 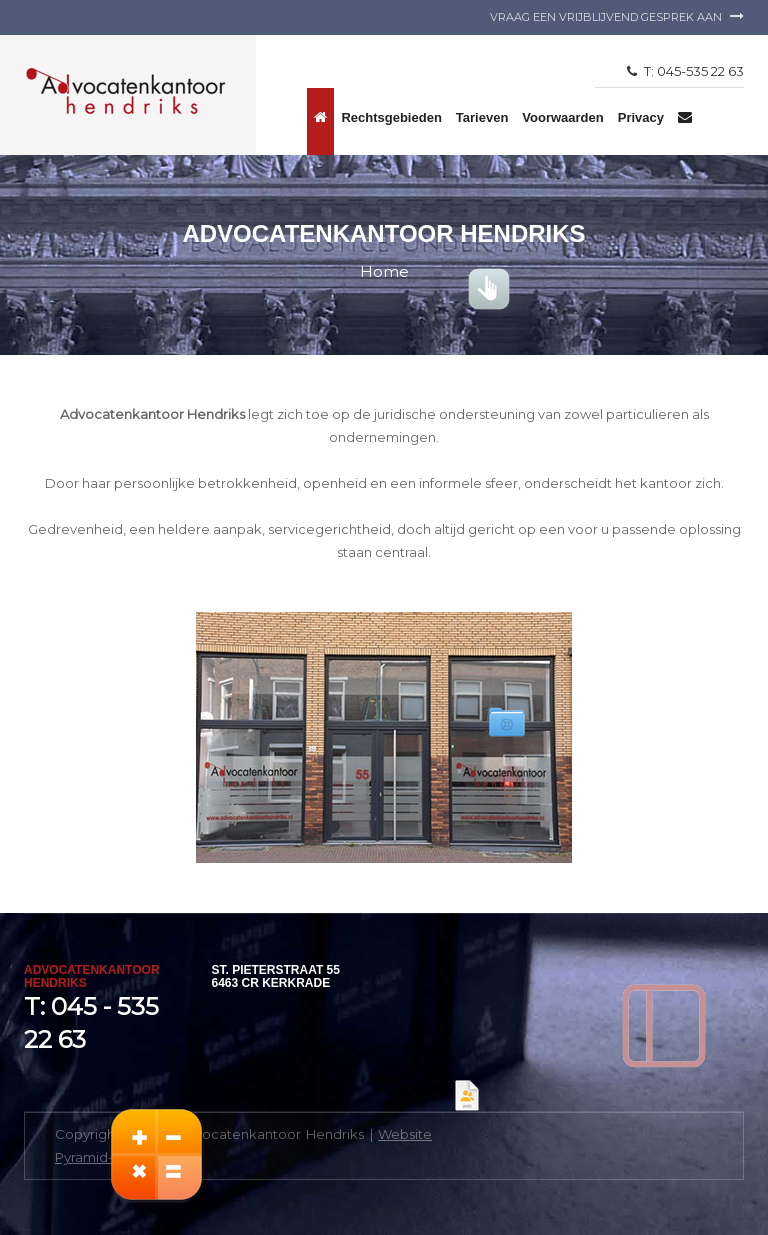 What do you see at coordinates (156, 1154) in the screenshot?
I see `open pcb calculator app` at bounding box center [156, 1154].